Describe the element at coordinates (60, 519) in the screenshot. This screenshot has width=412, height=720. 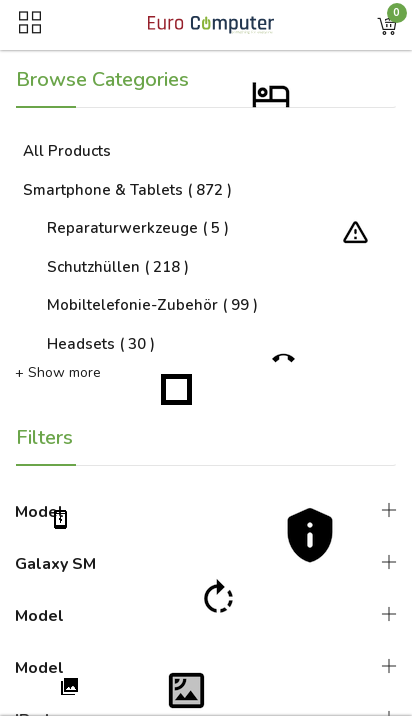
I see `find nearby charging stations` at that location.